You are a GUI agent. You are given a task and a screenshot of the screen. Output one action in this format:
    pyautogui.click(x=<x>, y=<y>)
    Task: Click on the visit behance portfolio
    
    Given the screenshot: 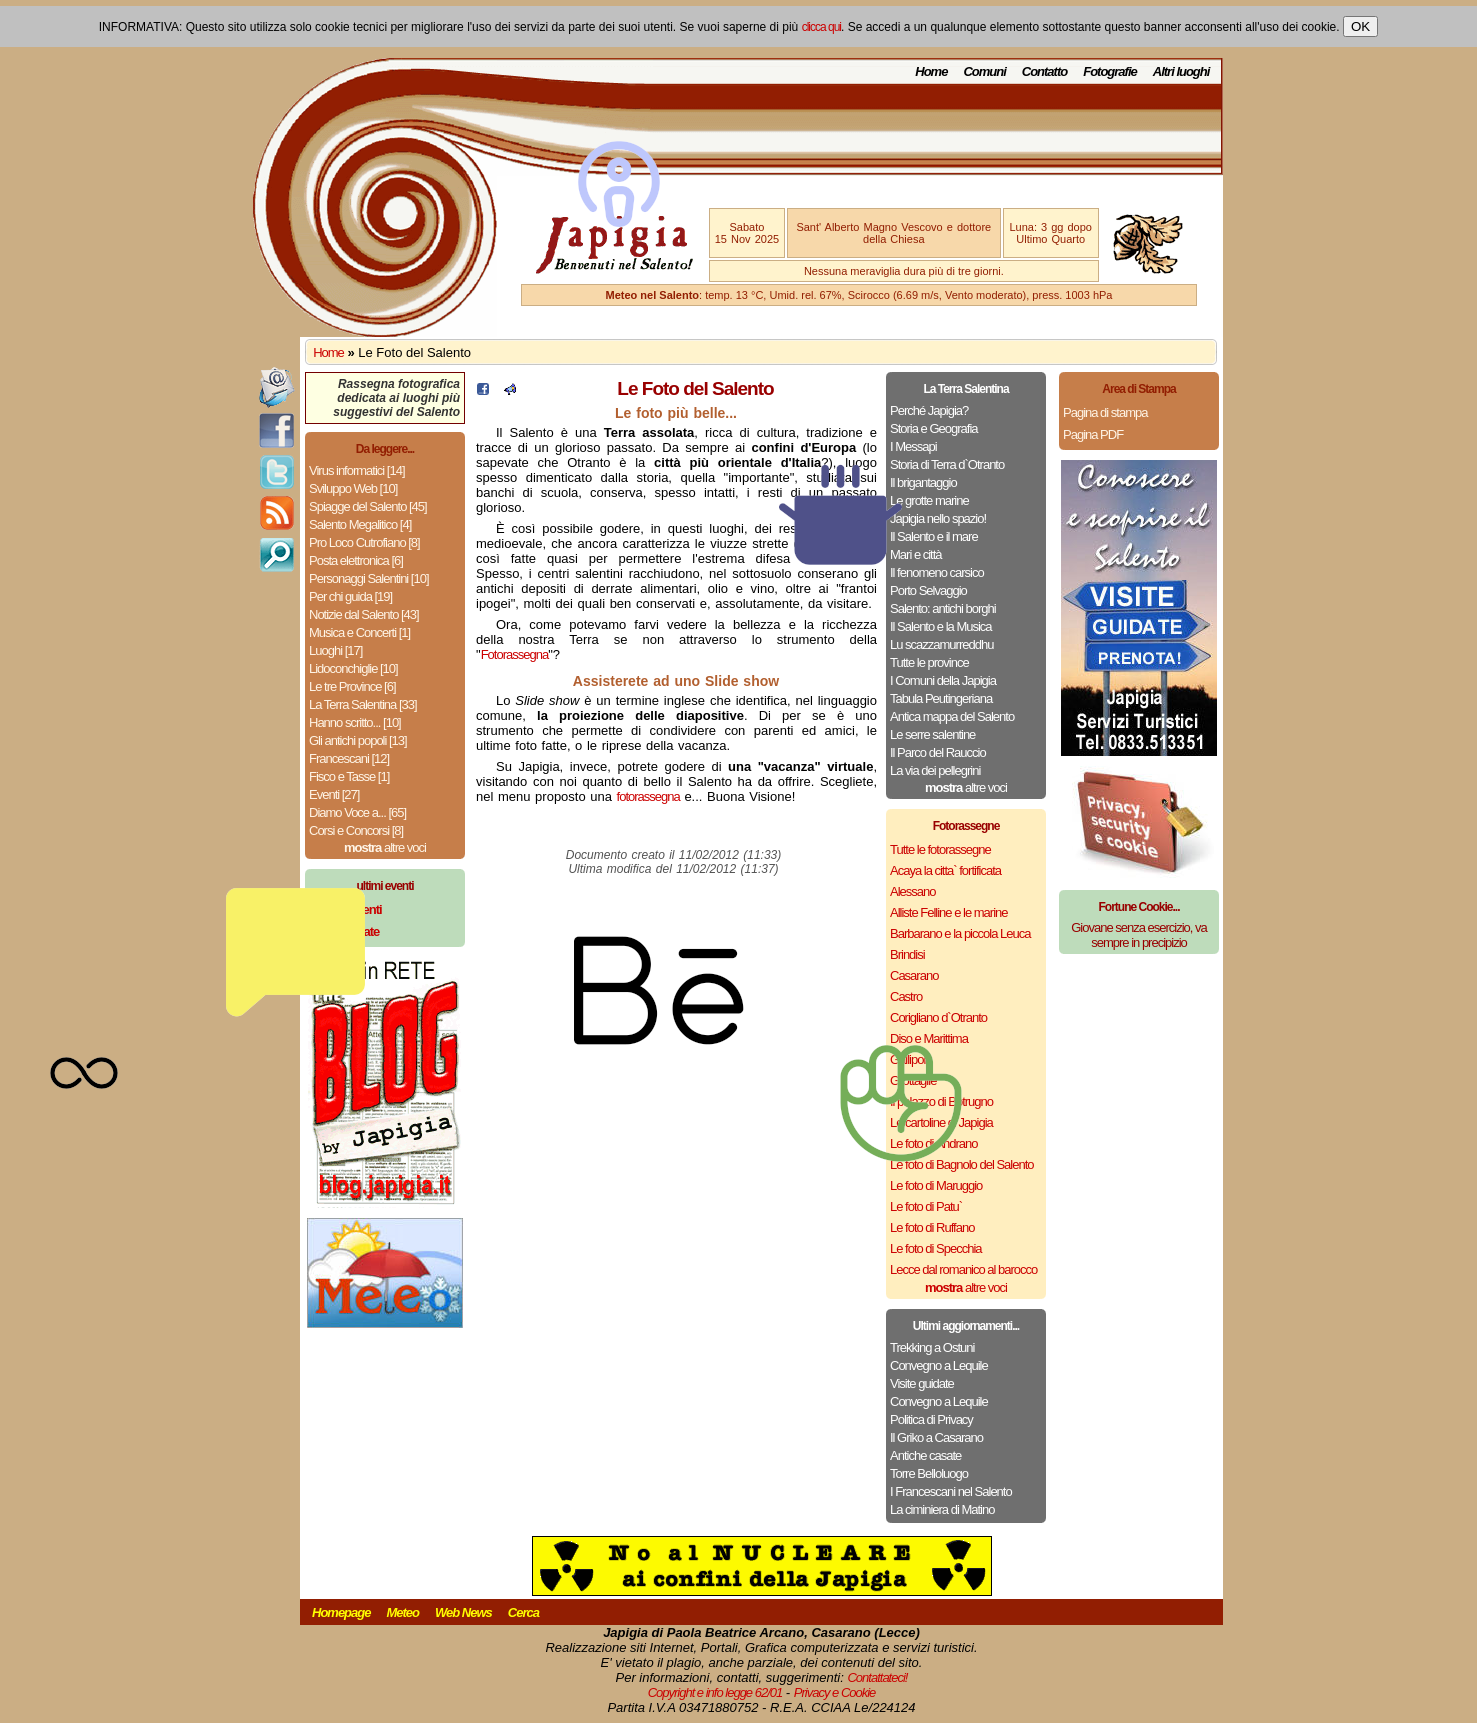 What is the action you would take?
    pyautogui.click(x=652, y=990)
    